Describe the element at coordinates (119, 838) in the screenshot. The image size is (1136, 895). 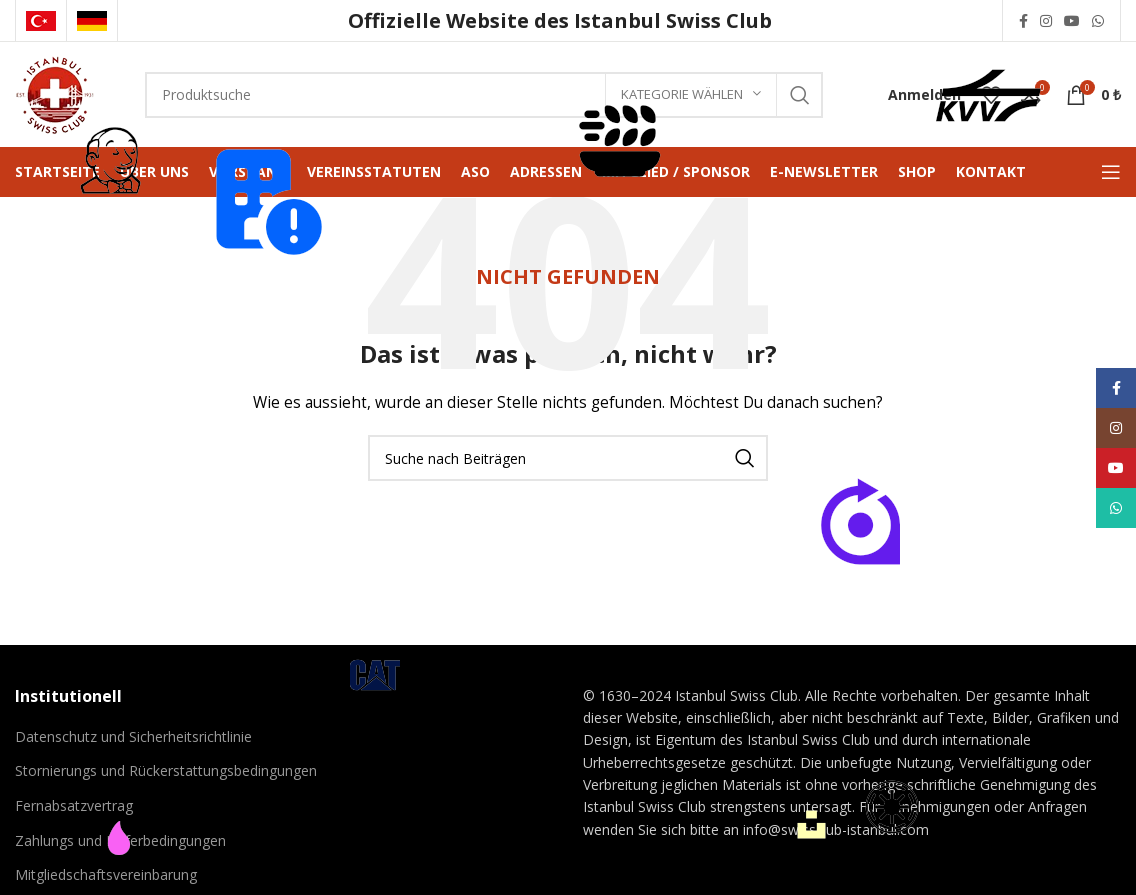
I see `elixir programming language logo` at that location.